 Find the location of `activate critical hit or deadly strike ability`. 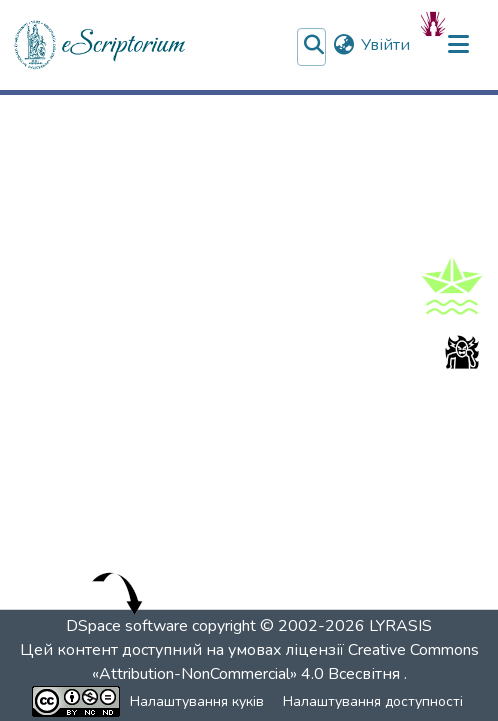

activate critical hit or deadly strike ability is located at coordinates (433, 24).